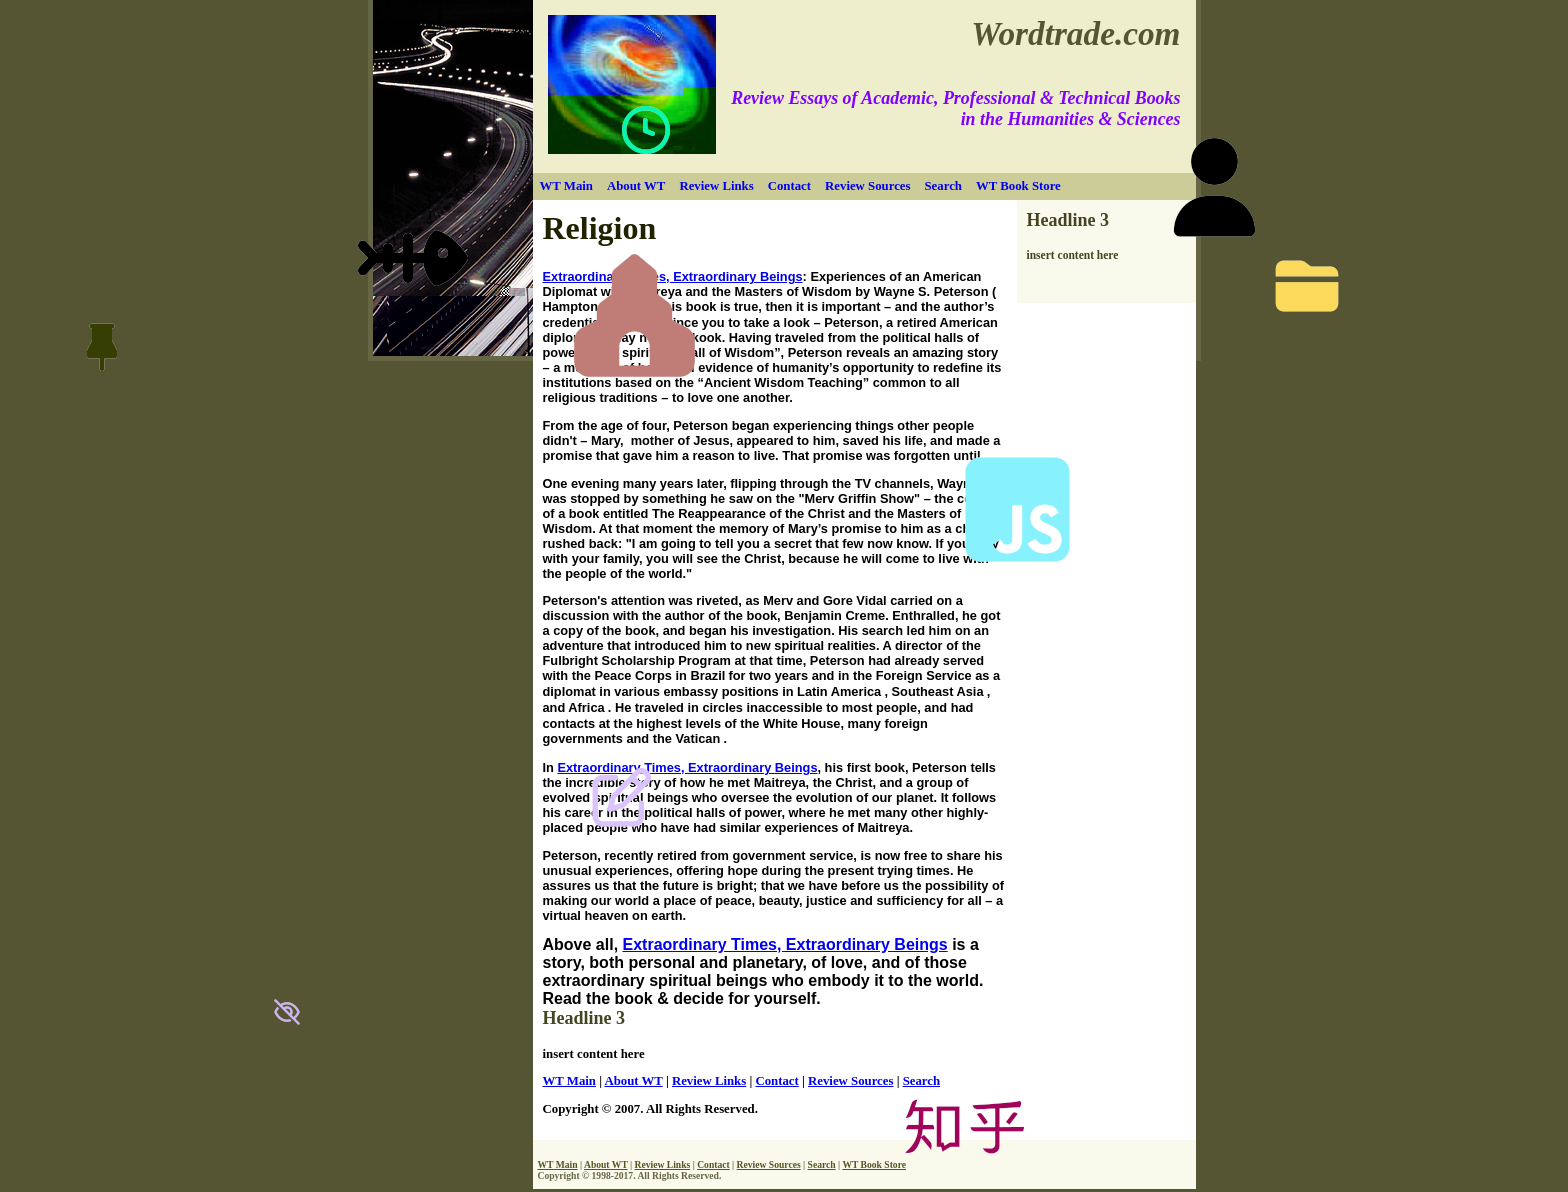 Image resolution: width=1568 pixels, height=1192 pixels. I want to click on edit this item, so click(622, 797).